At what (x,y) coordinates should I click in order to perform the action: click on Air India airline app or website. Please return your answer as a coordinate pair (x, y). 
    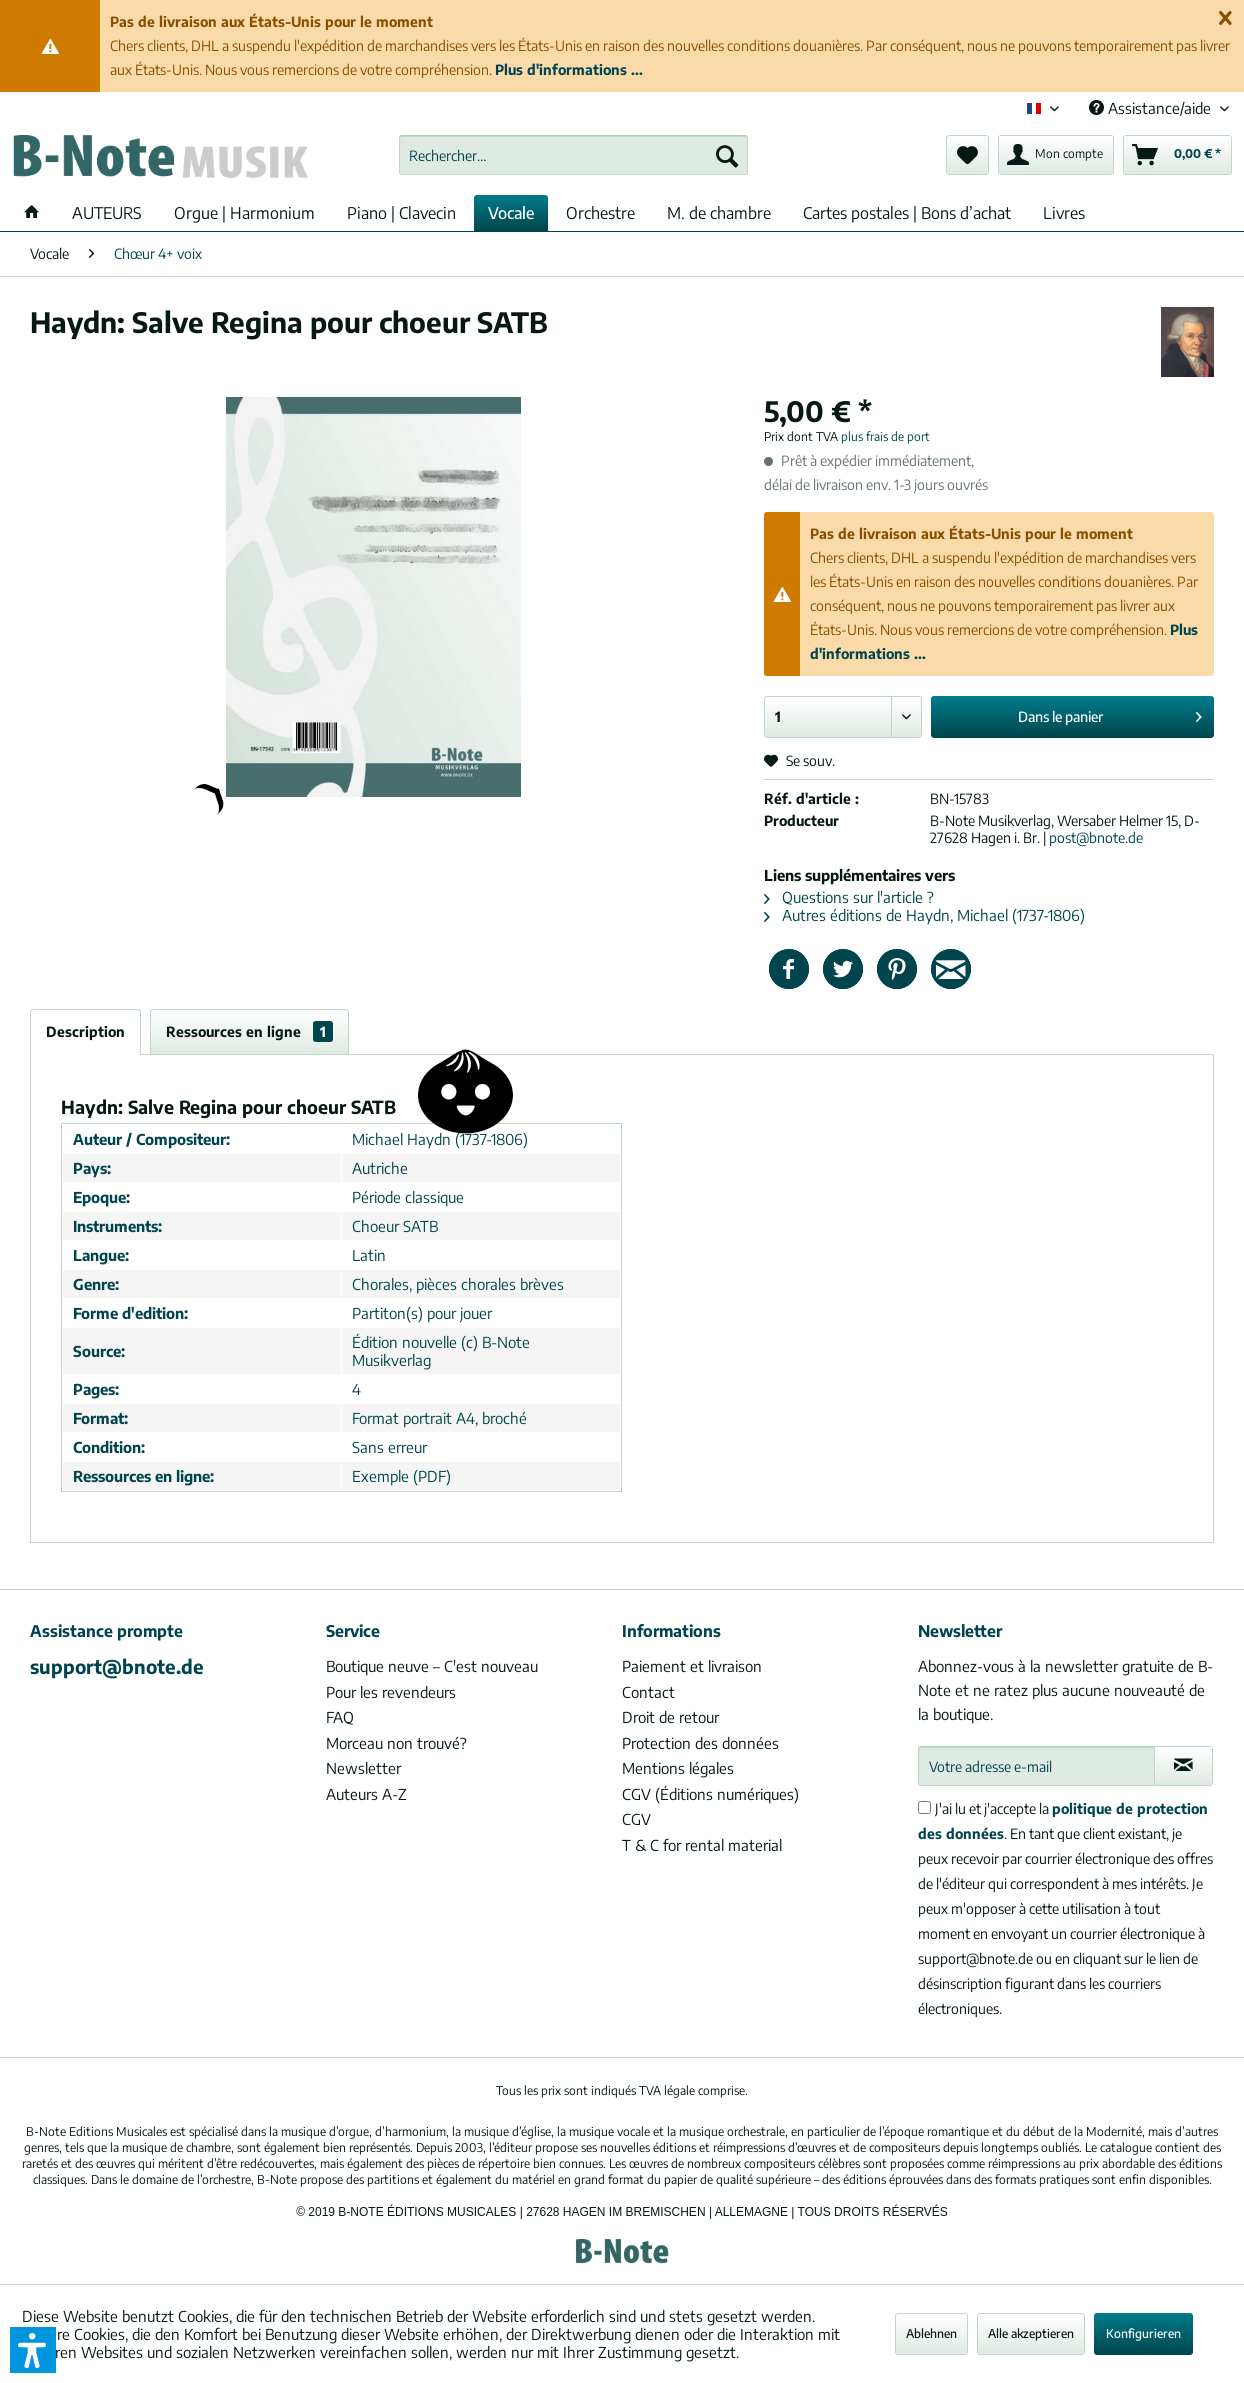
    Looking at the image, I should click on (208, 799).